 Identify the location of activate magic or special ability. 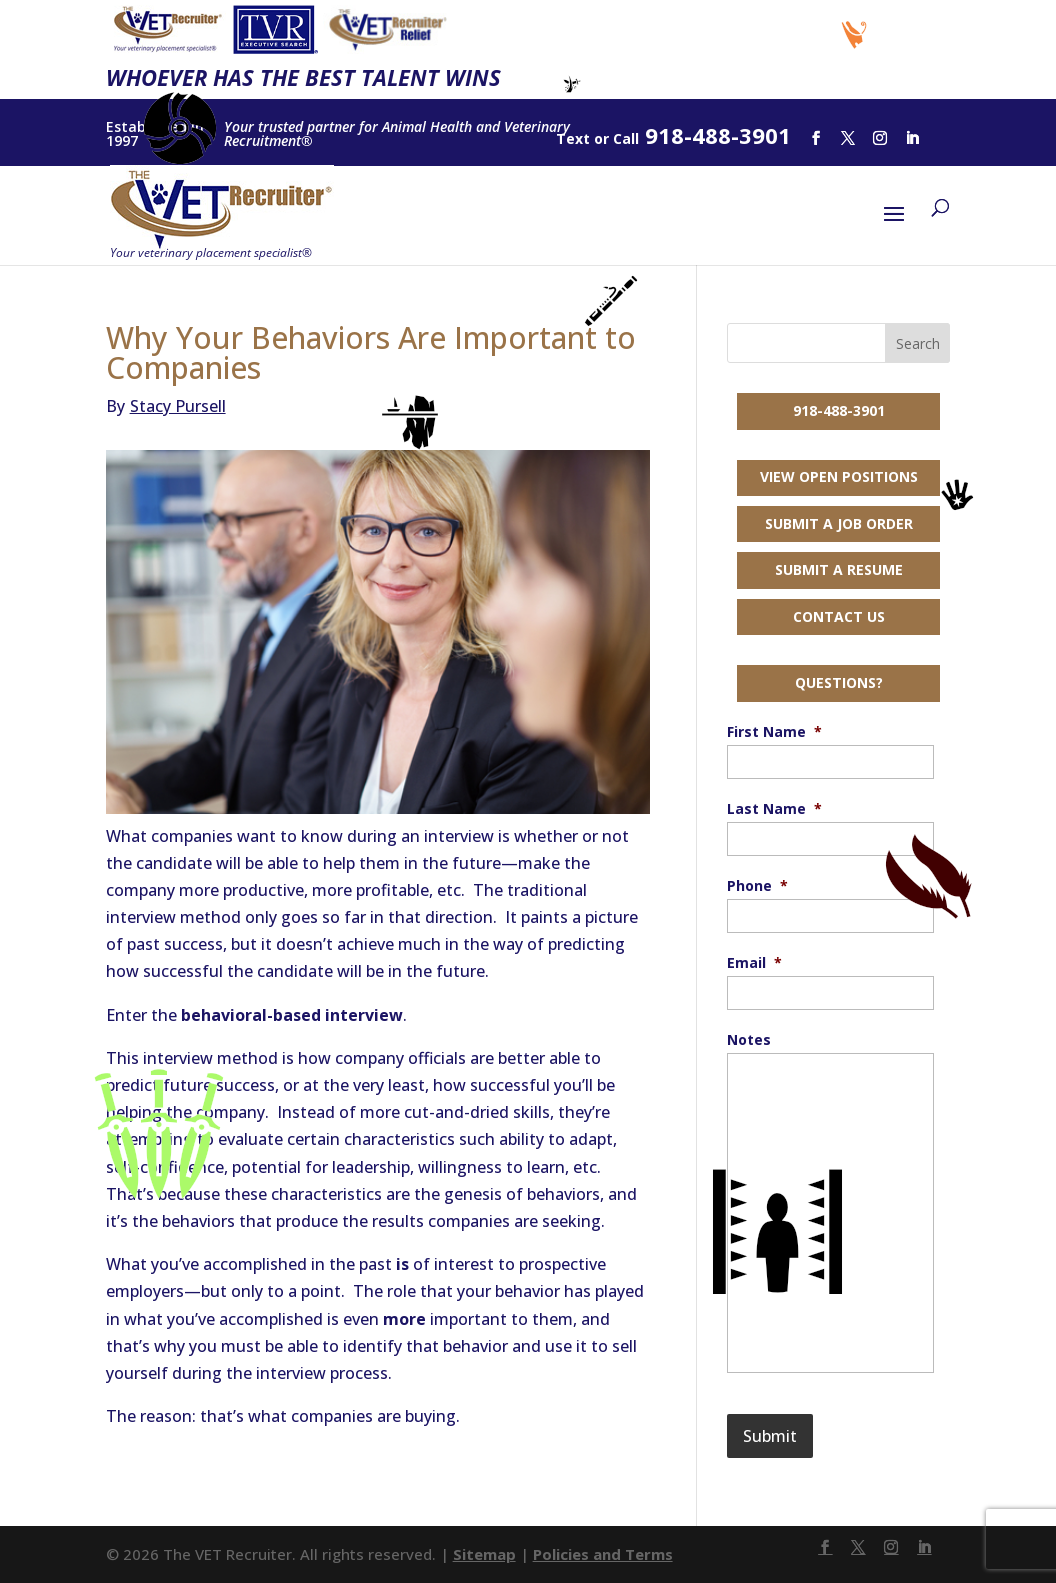
(957, 495).